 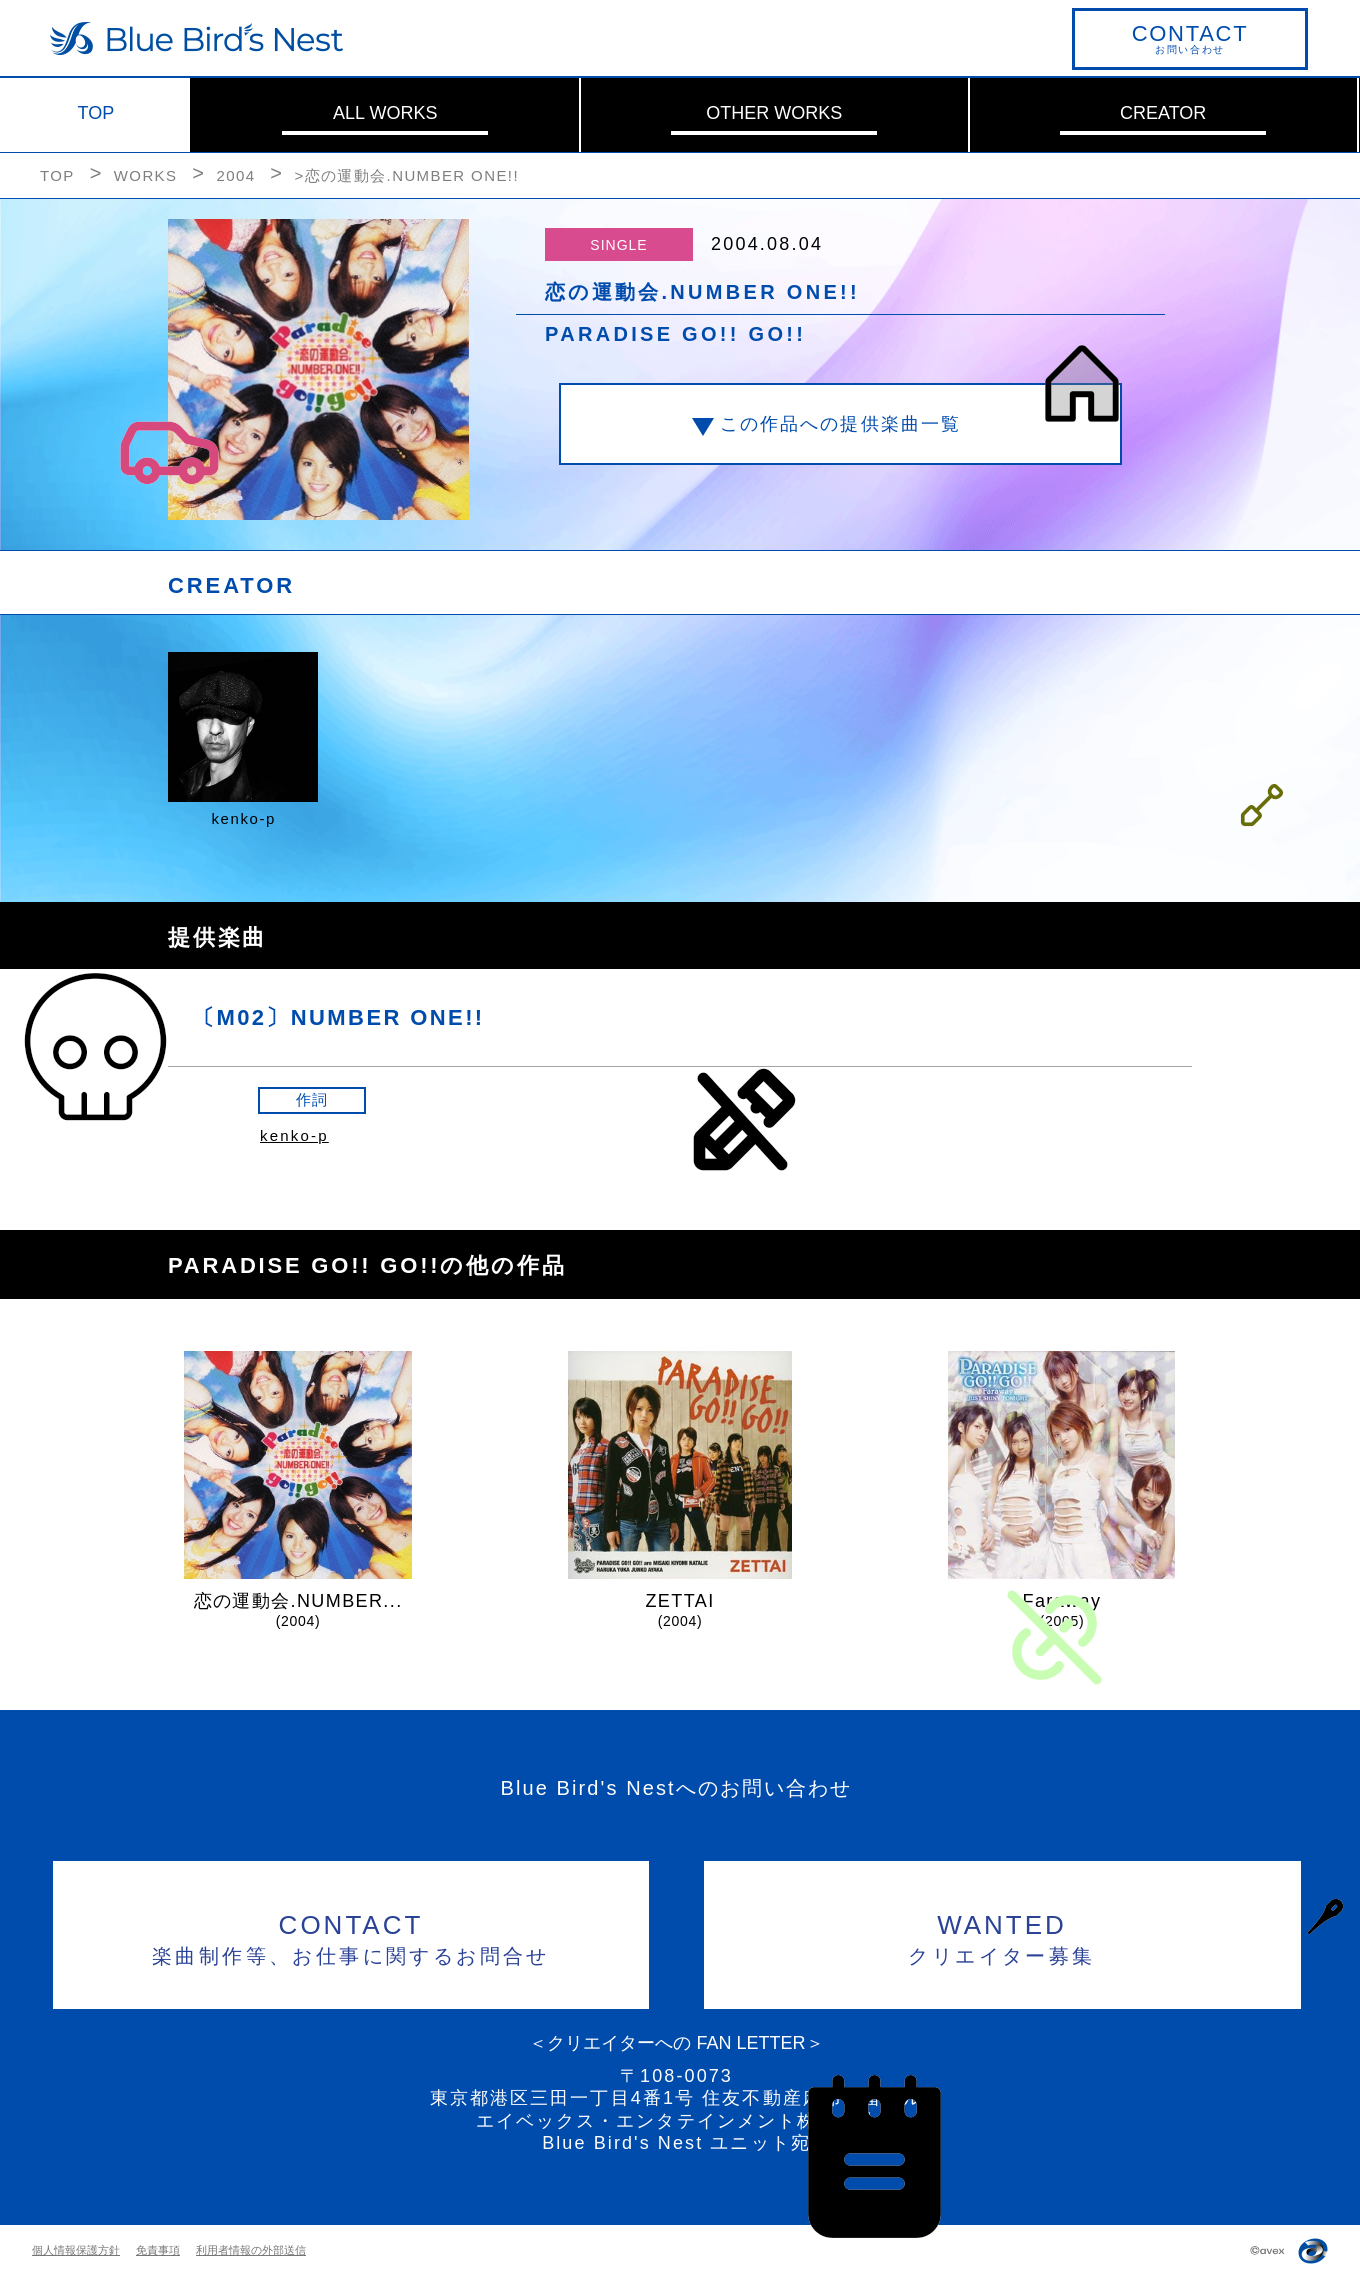 What do you see at coordinates (95, 1049) in the screenshot?
I see `indicates dangerous or hazardous content` at bounding box center [95, 1049].